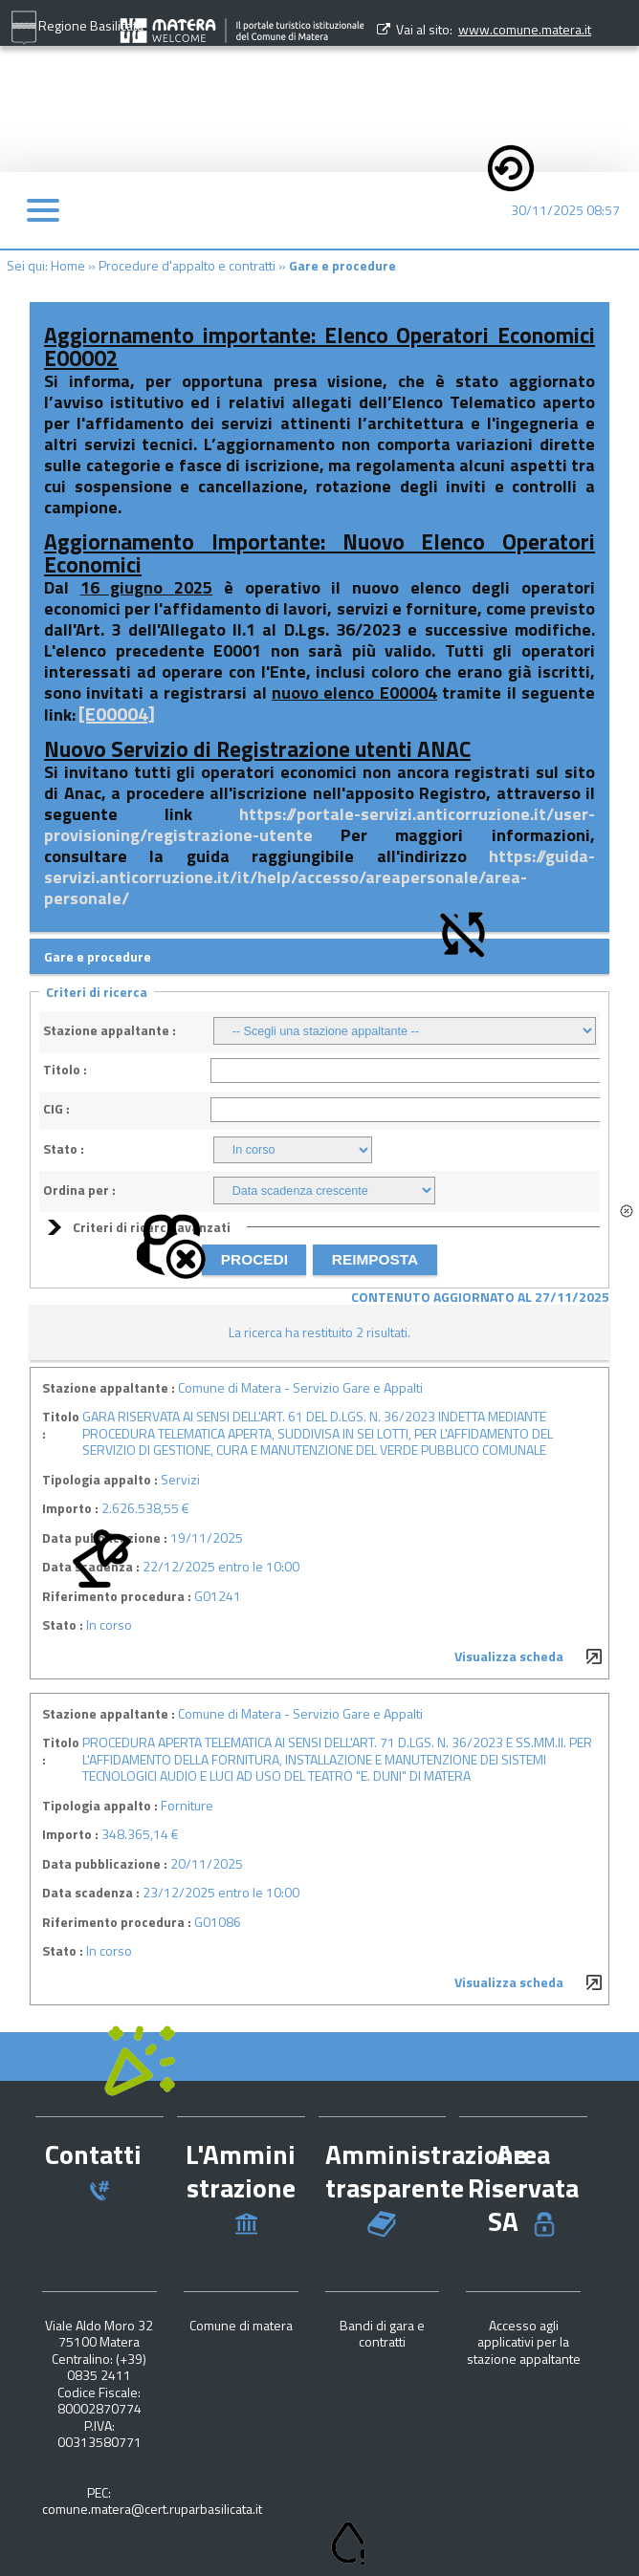 Image resolution: width=639 pixels, height=2576 pixels. What do you see at coordinates (627, 1211) in the screenshot?
I see `view available discounts or promotions` at bounding box center [627, 1211].